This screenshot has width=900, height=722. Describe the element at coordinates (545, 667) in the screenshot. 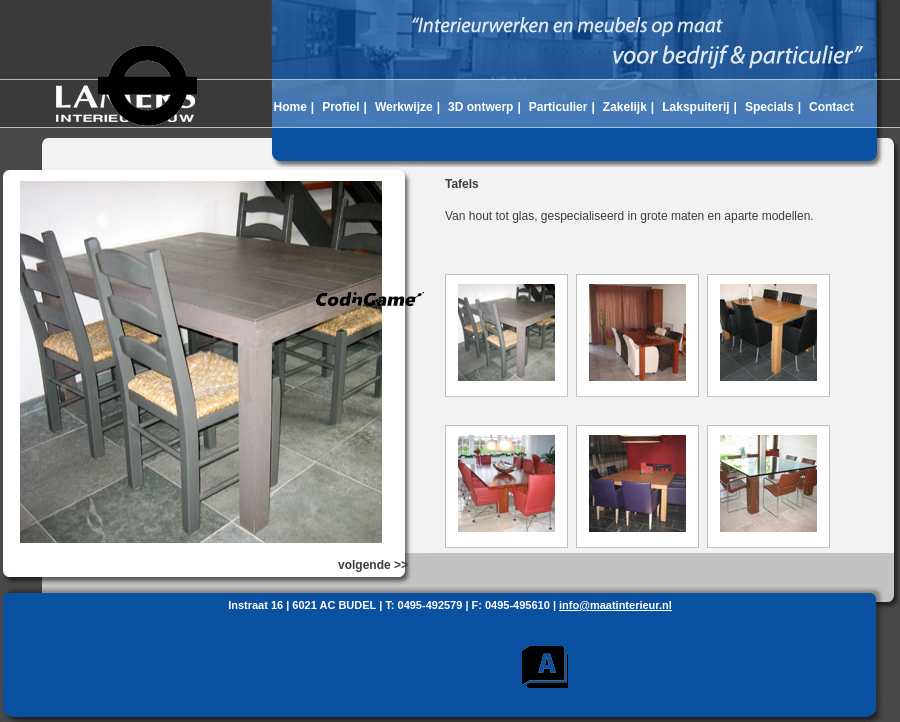

I see `open AutoCAD application` at that location.